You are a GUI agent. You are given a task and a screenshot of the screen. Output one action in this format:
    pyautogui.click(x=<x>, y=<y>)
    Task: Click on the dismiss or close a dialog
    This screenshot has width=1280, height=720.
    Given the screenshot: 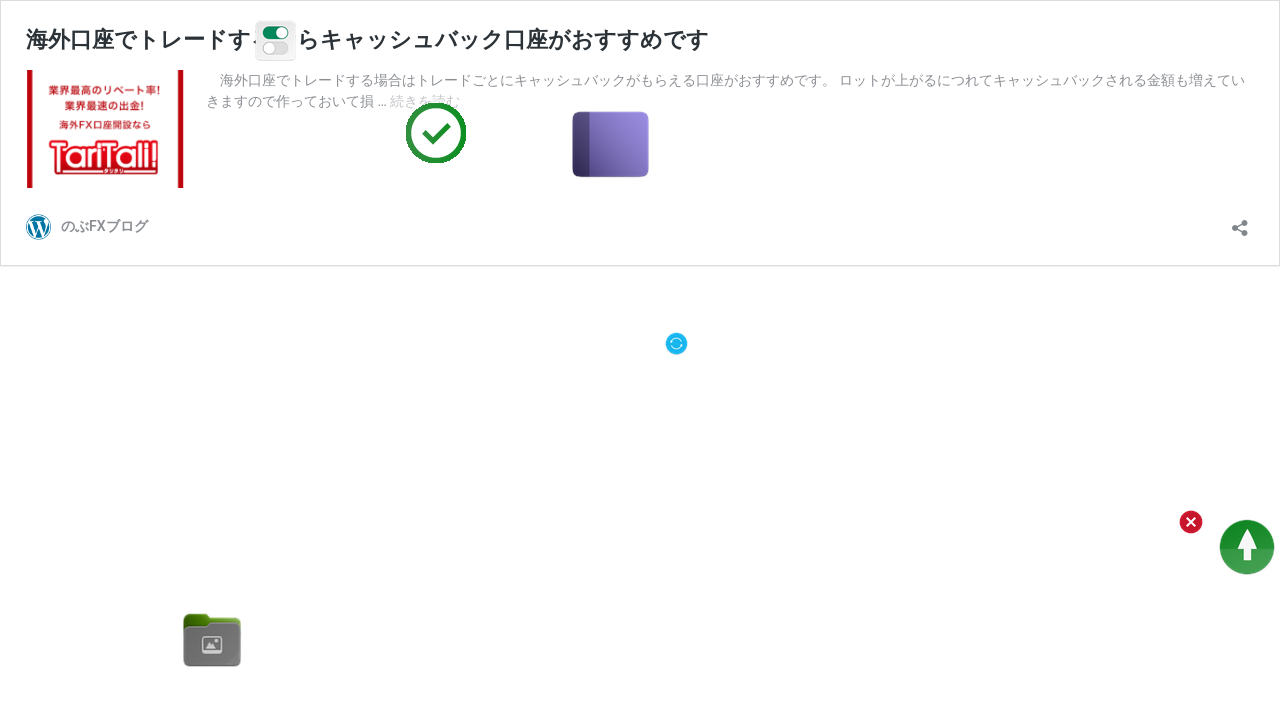 What is the action you would take?
    pyautogui.click(x=1191, y=522)
    